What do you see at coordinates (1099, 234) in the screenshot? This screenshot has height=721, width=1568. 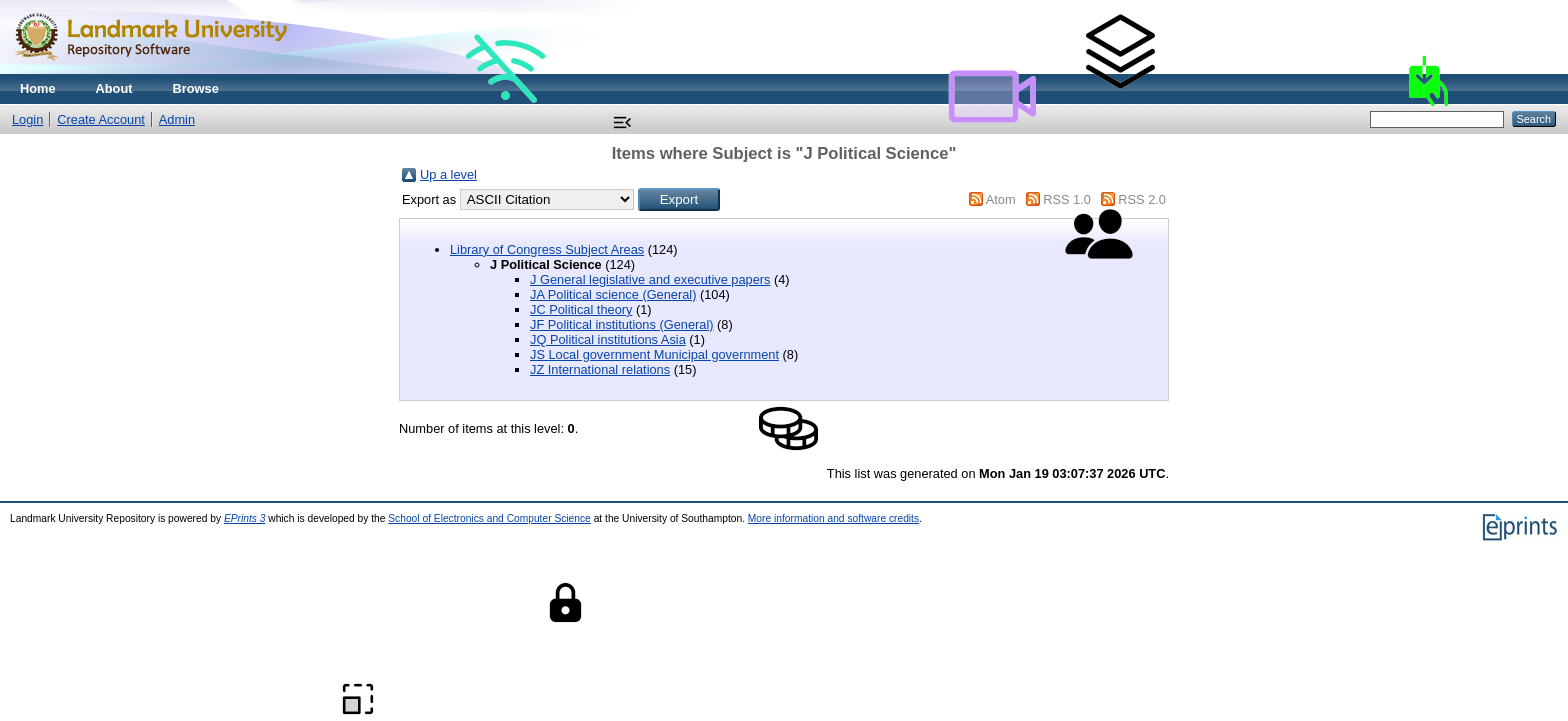 I see `view contacts or friends list` at bounding box center [1099, 234].